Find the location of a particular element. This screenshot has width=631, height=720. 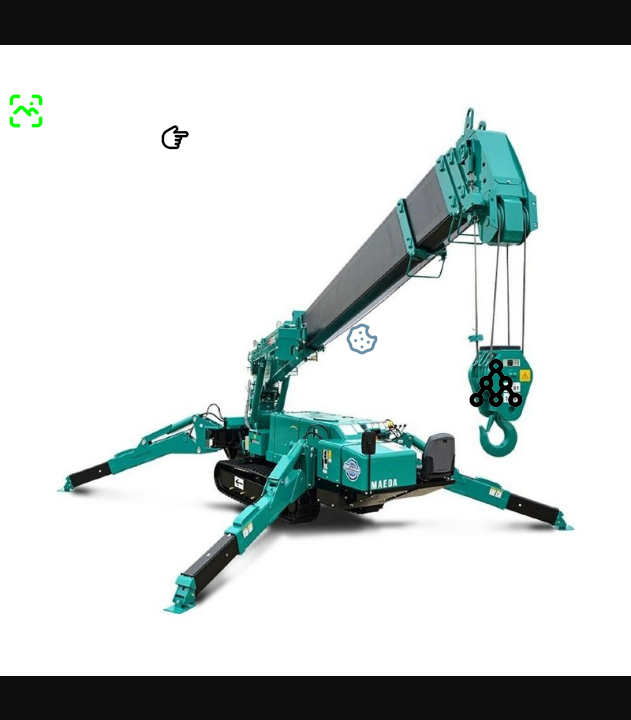

scan or digitize a photo is located at coordinates (26, 111).